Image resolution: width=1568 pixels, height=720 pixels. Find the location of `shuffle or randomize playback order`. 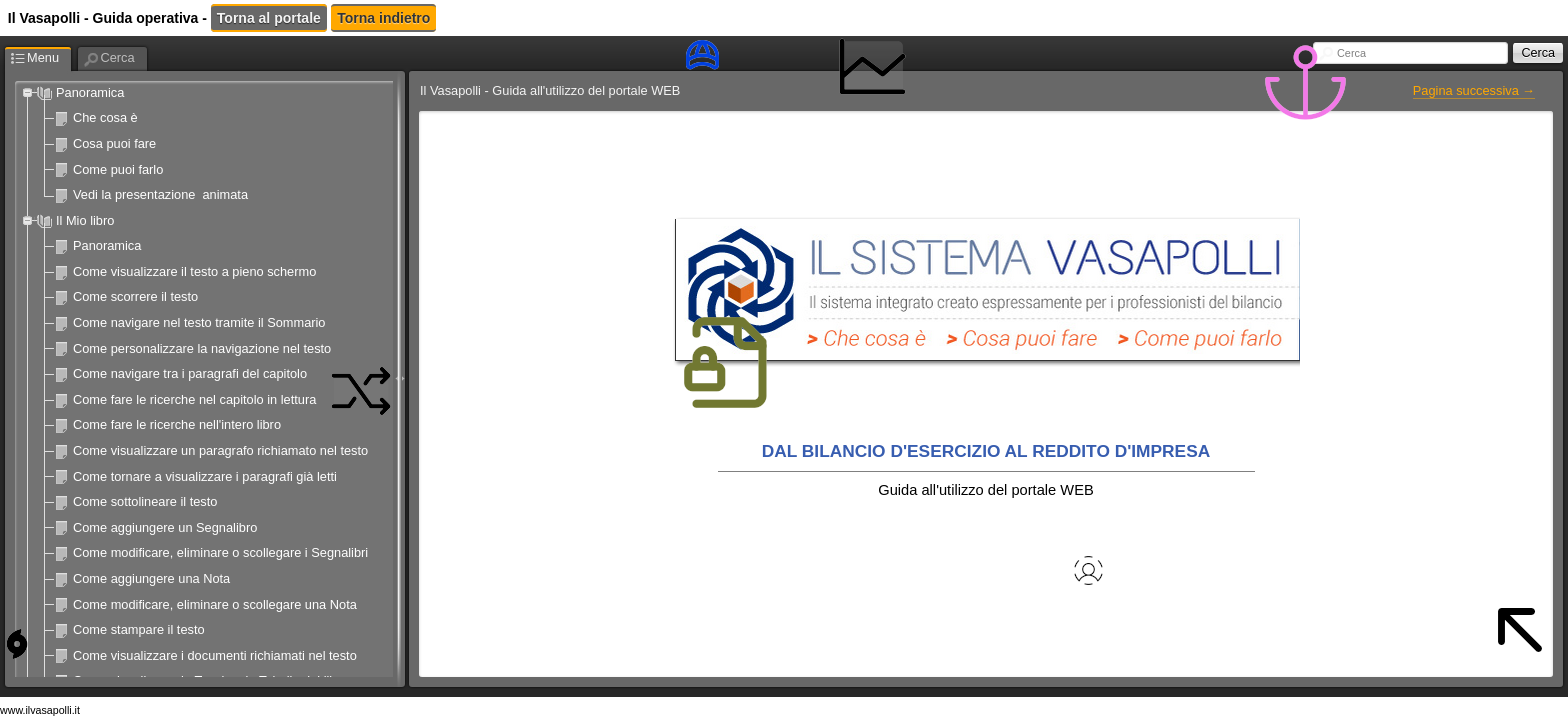

shuffle or randomize playback order is located at coordinates (360, 391).